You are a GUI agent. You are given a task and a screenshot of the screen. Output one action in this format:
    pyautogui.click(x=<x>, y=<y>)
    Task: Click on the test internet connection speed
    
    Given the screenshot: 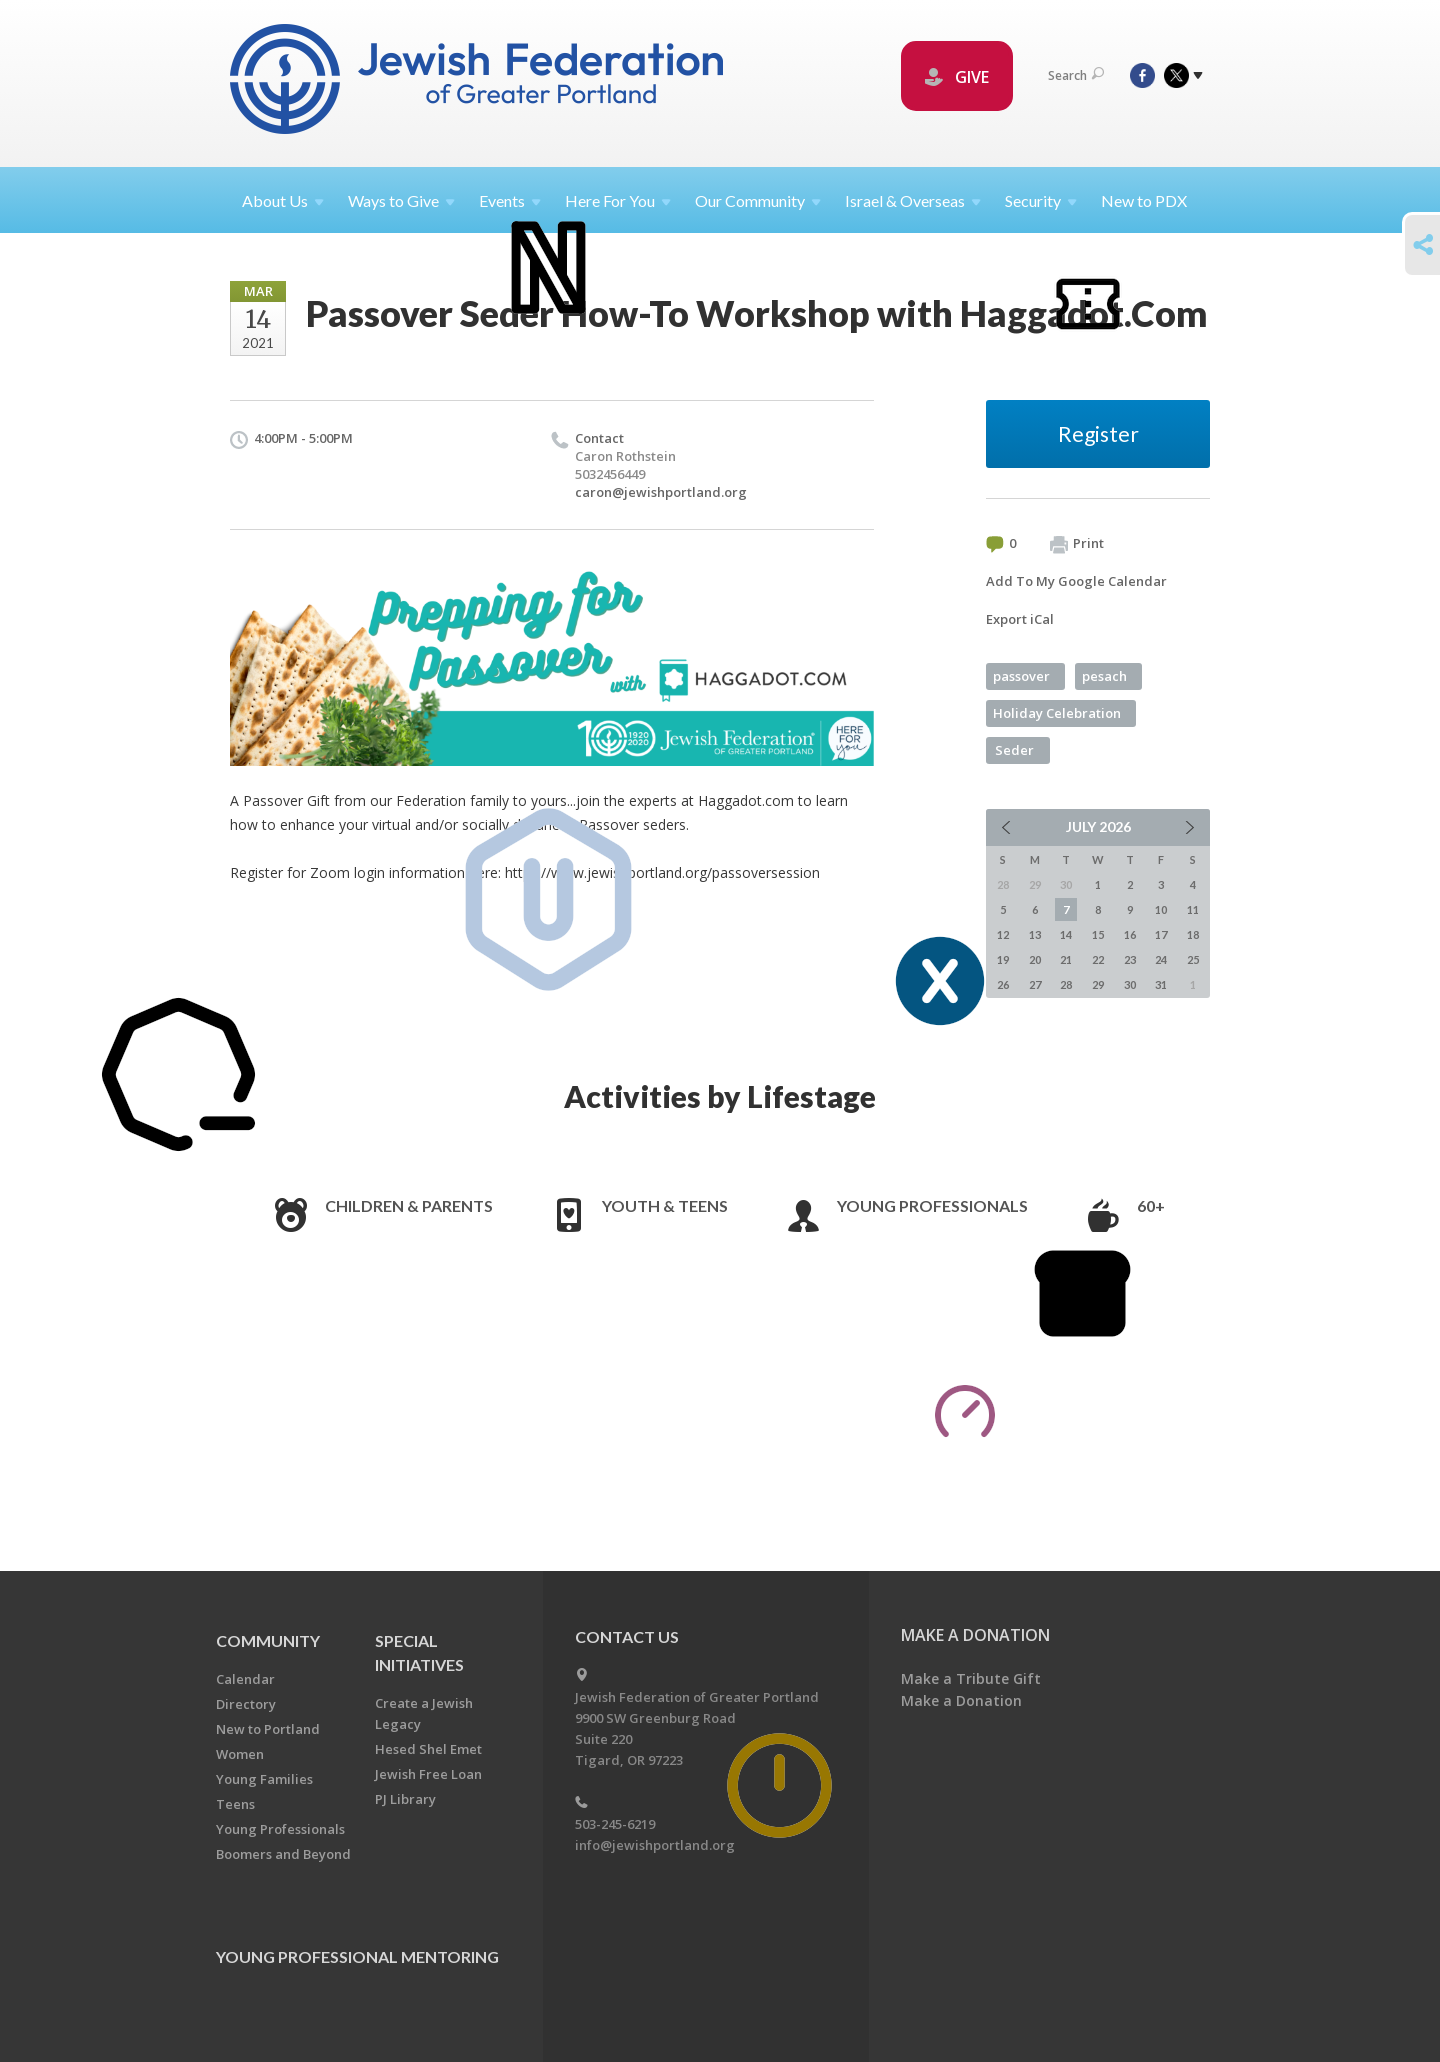 What is the action you would take?
    pyautogui.click(x=965, y=1412)
    